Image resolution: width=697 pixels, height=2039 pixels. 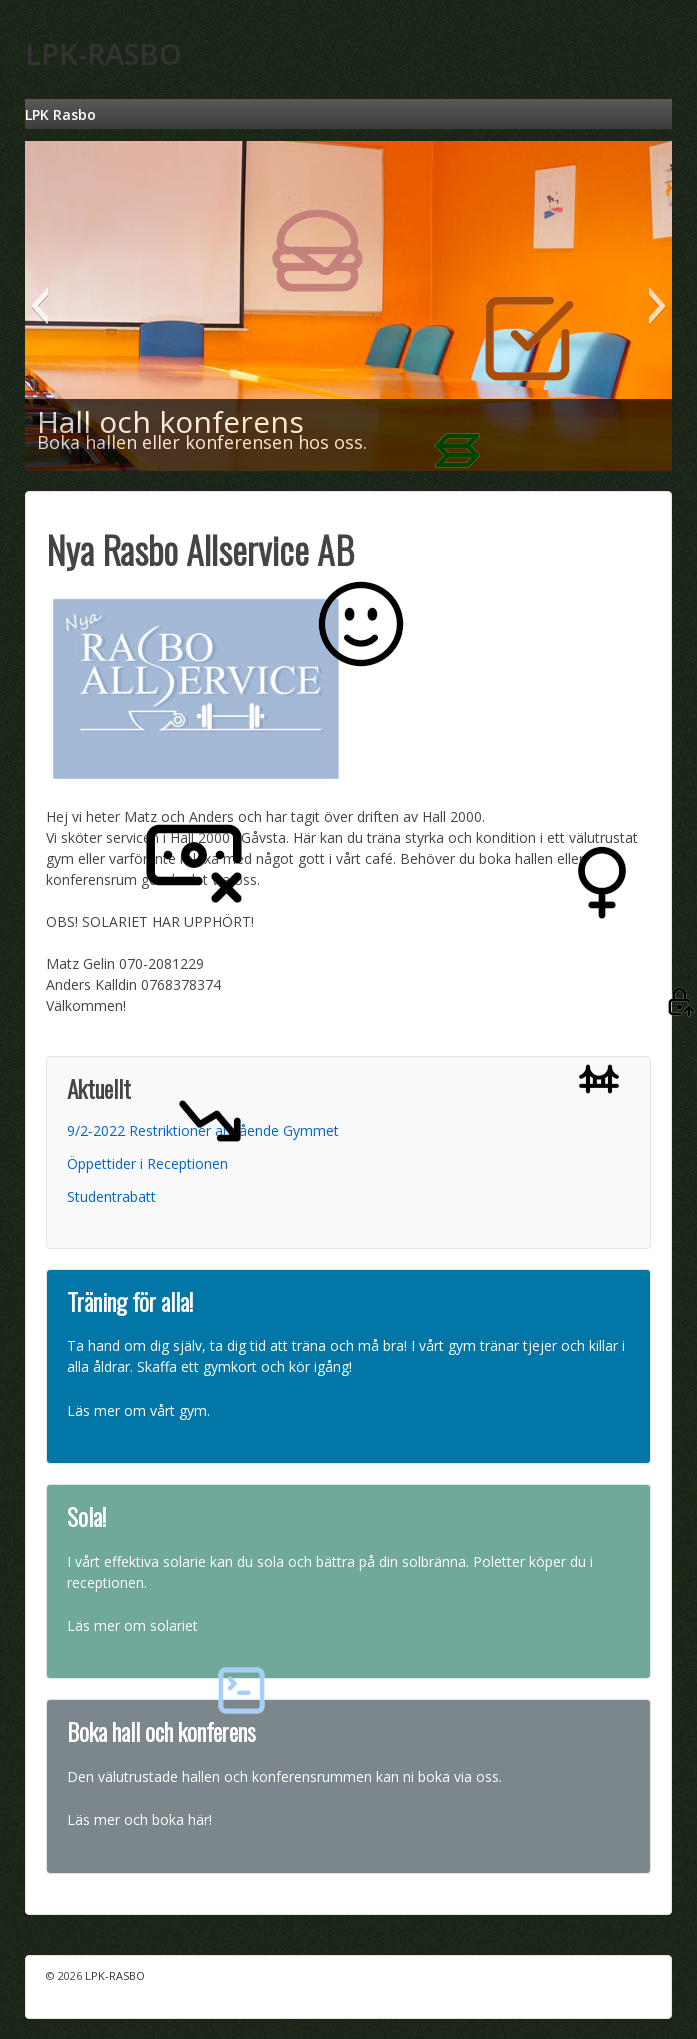 What do you see at coordinates (317, 250) in the screenshot?
I see `view food or restaurant options` at bounding box center [317, 250].